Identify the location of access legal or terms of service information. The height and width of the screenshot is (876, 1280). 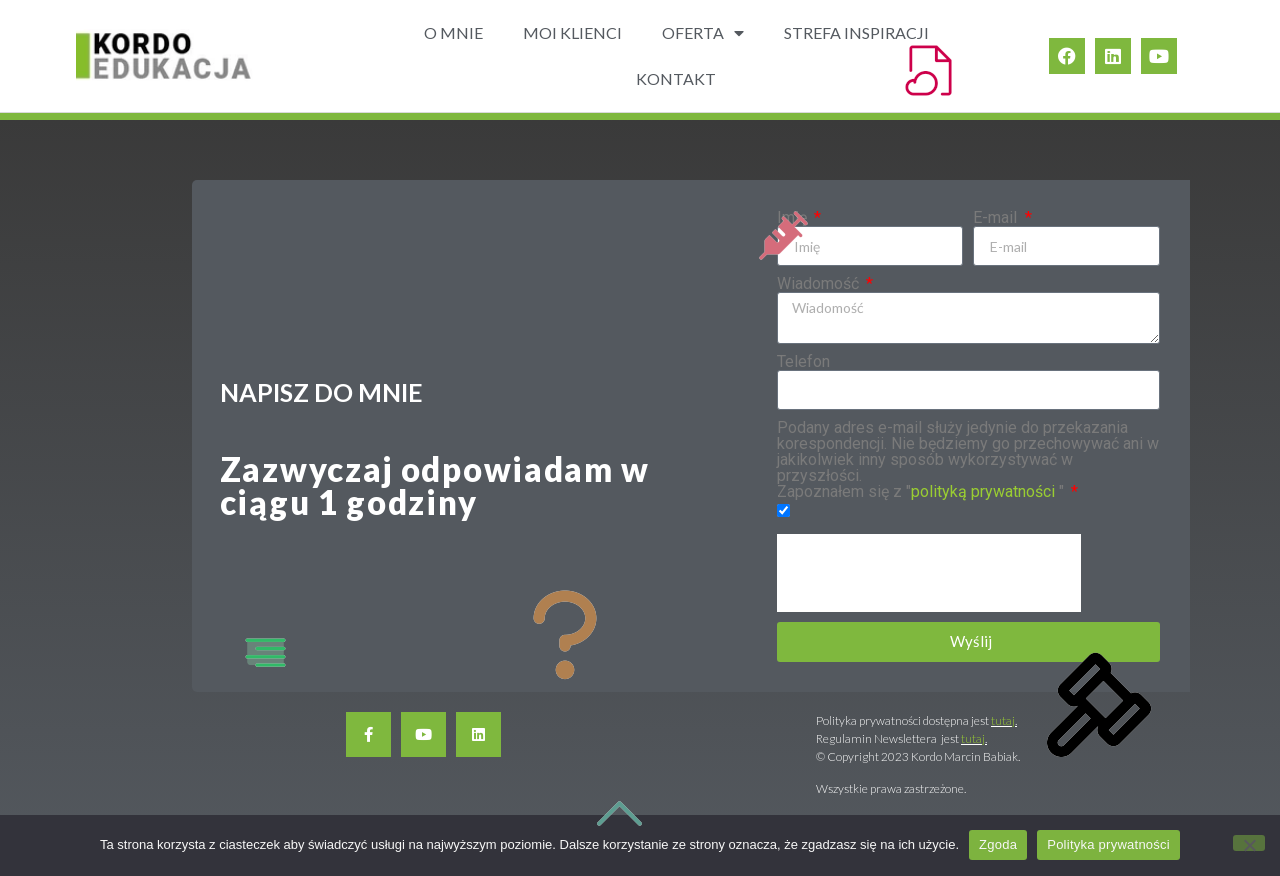
(1095, 708).